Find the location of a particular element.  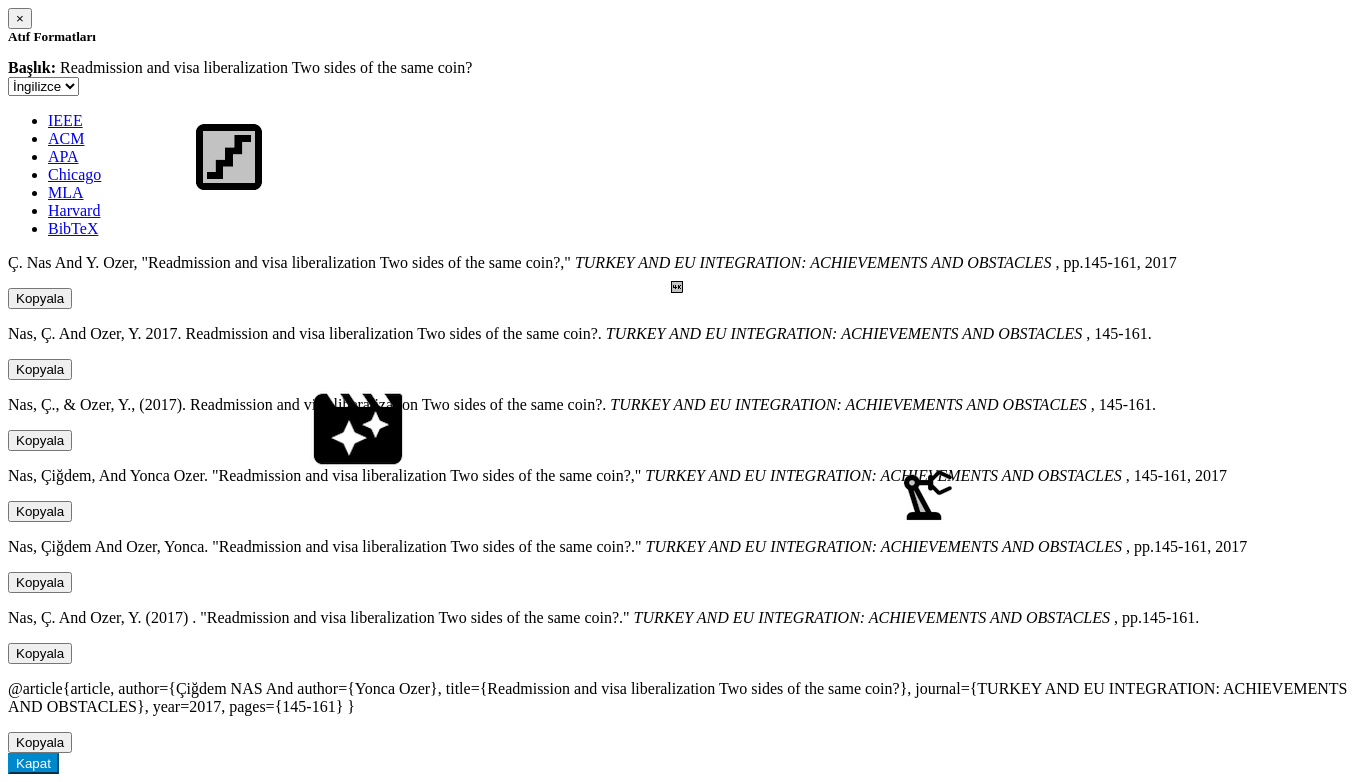

apply visual effects or filters to a video is located at coordinates (358, 429).